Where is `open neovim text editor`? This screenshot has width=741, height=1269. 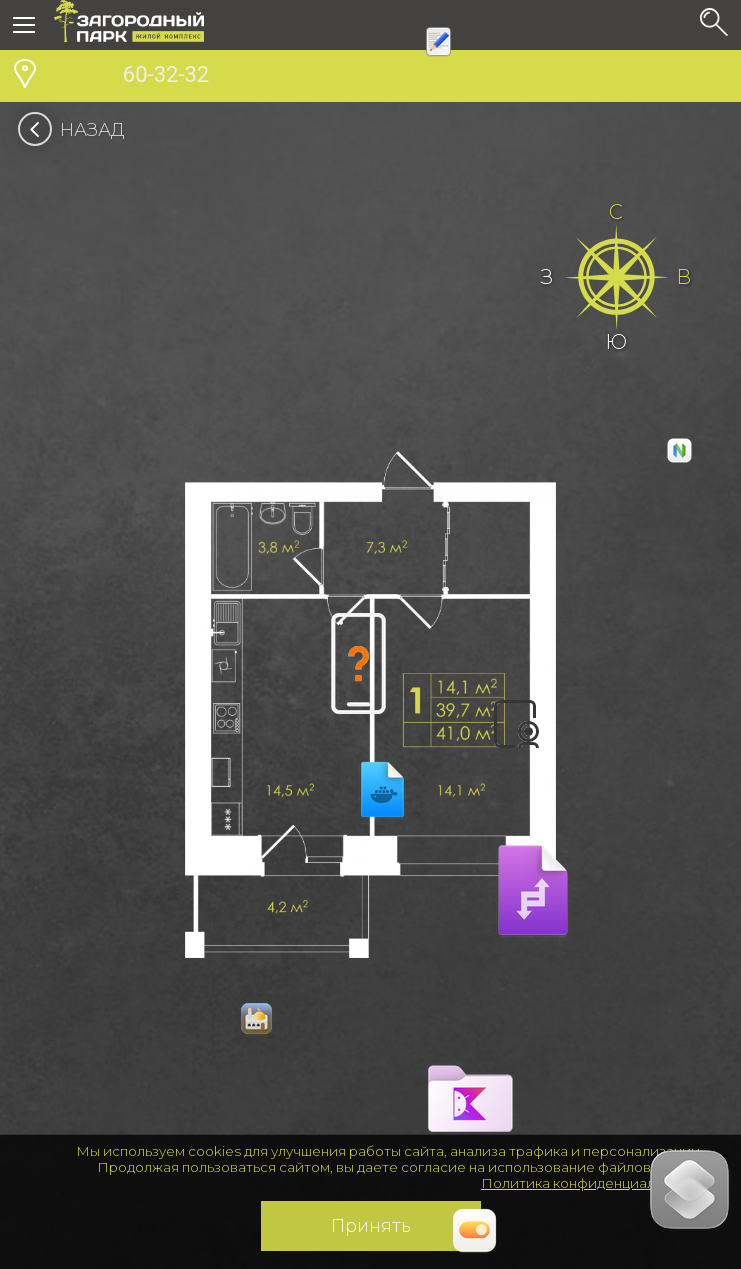 open neovim text editor is located at coordinates (679, 450).